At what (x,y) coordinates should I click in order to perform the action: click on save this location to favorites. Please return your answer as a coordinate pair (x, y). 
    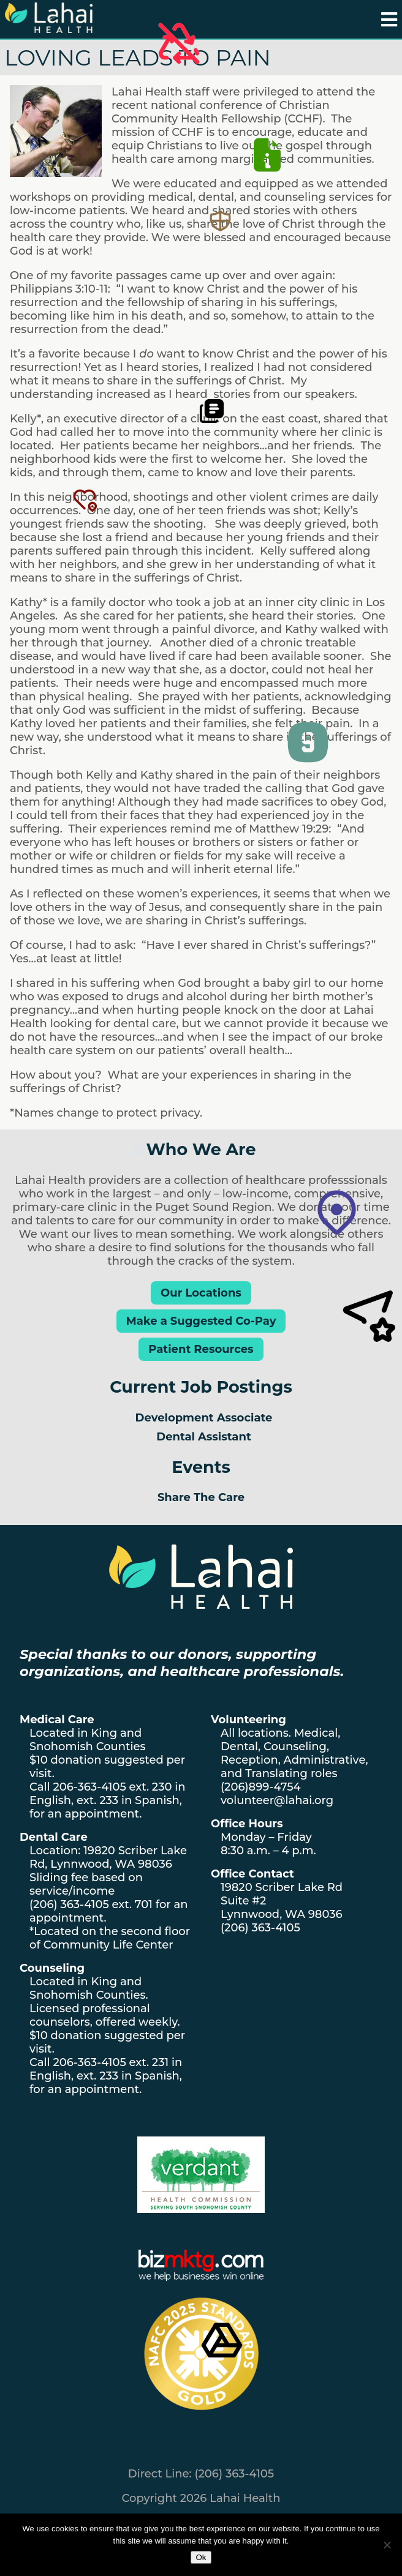
    Looking at the image, I should click on (85, 500).